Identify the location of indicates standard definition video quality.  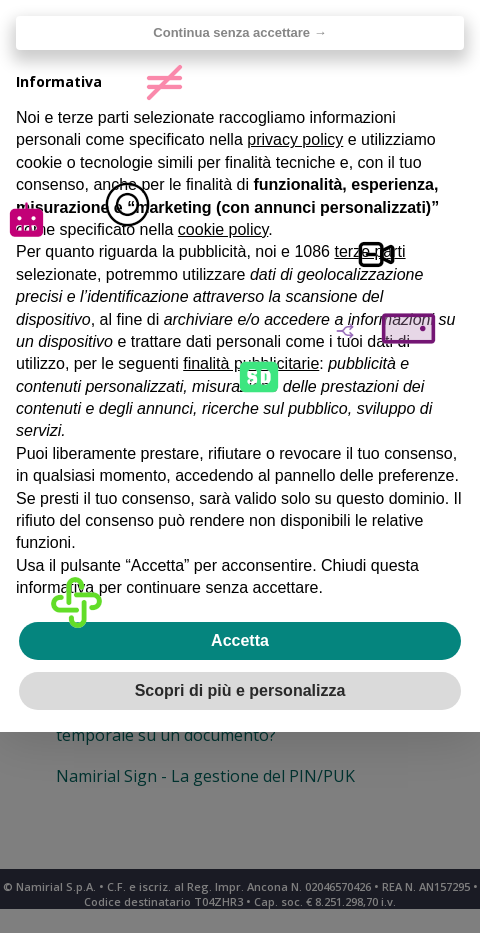
(259, 377).